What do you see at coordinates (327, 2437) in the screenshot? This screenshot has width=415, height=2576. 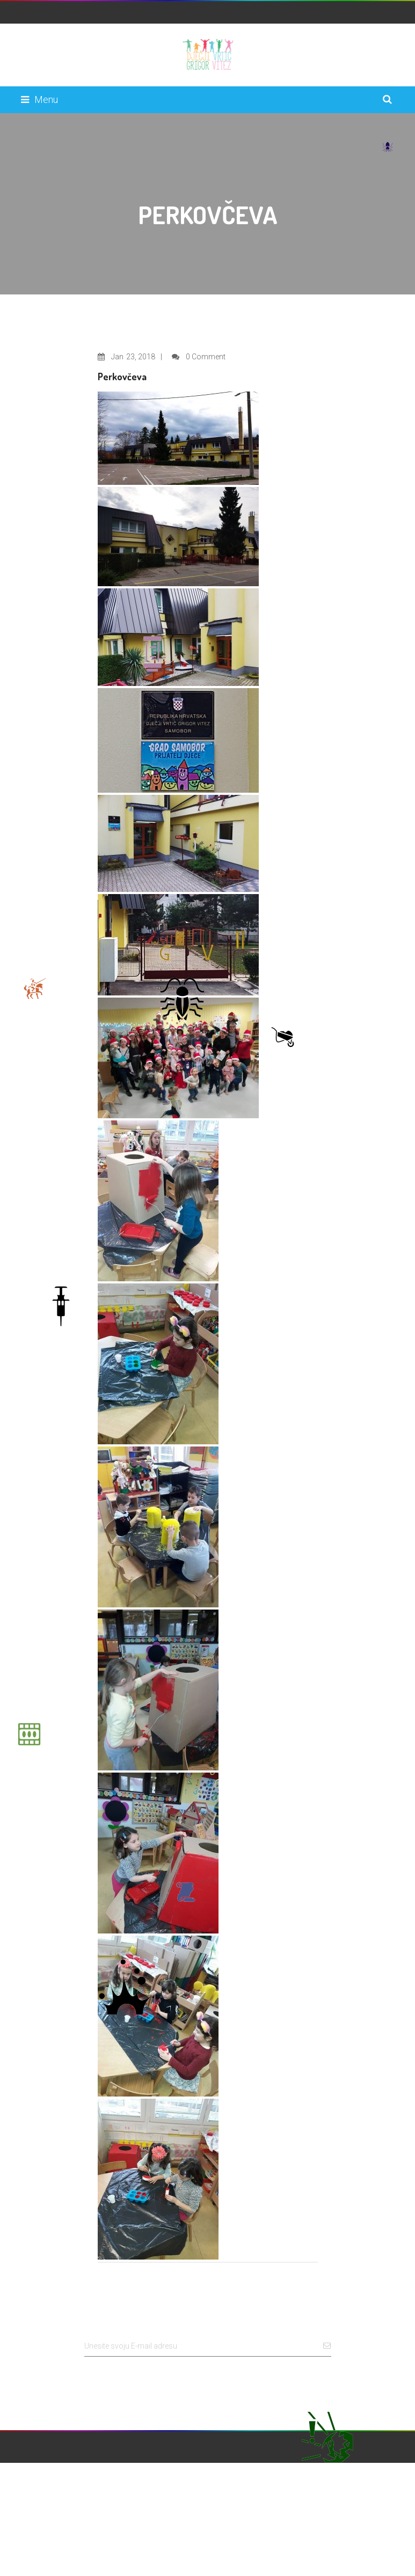 I see `send an emergency distress signal` at bounding box center [327, 2437].